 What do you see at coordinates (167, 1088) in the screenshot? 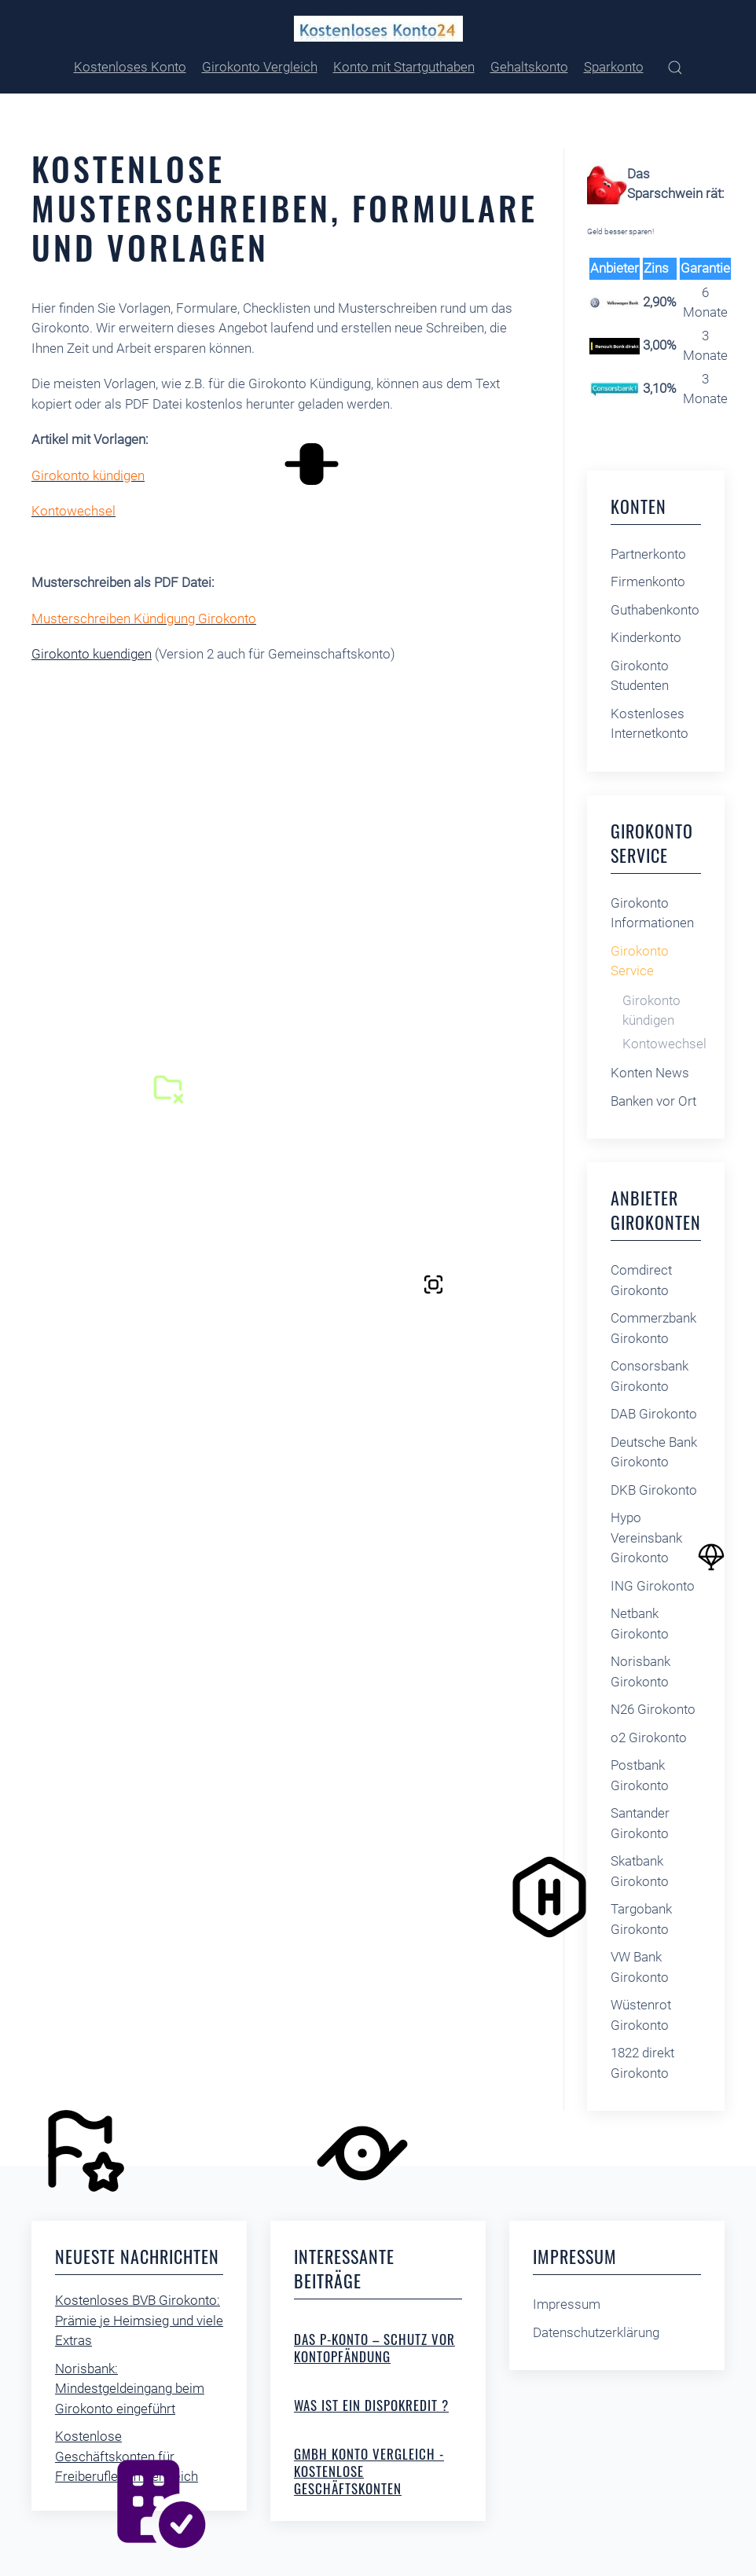
I see `delete a folder` at bounding box center [167, 1088].